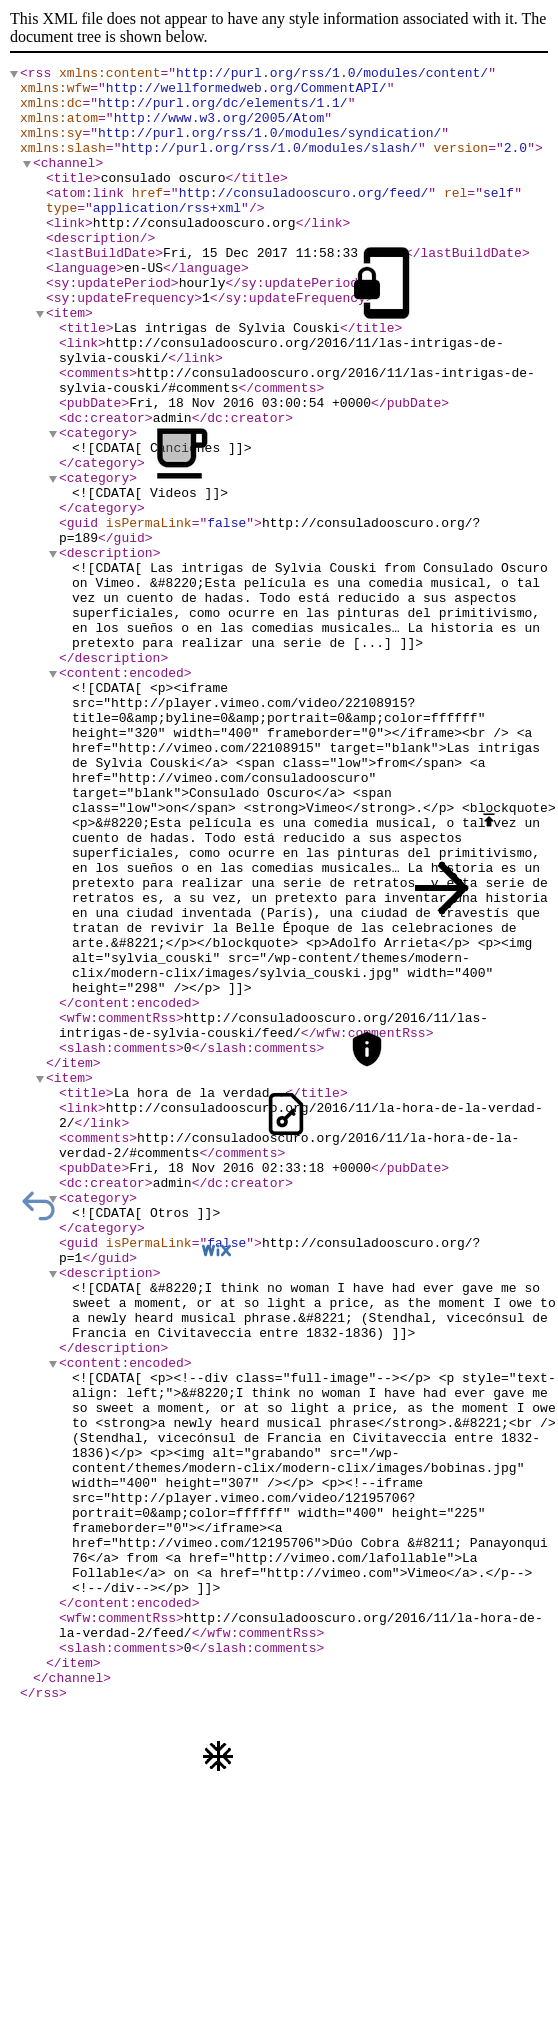 This screenshot has width=558, height=2028. Describe the element at coordinates (218, 1756) in the screenshot. I see `toggle air conditioning or cooling mode` at that location.